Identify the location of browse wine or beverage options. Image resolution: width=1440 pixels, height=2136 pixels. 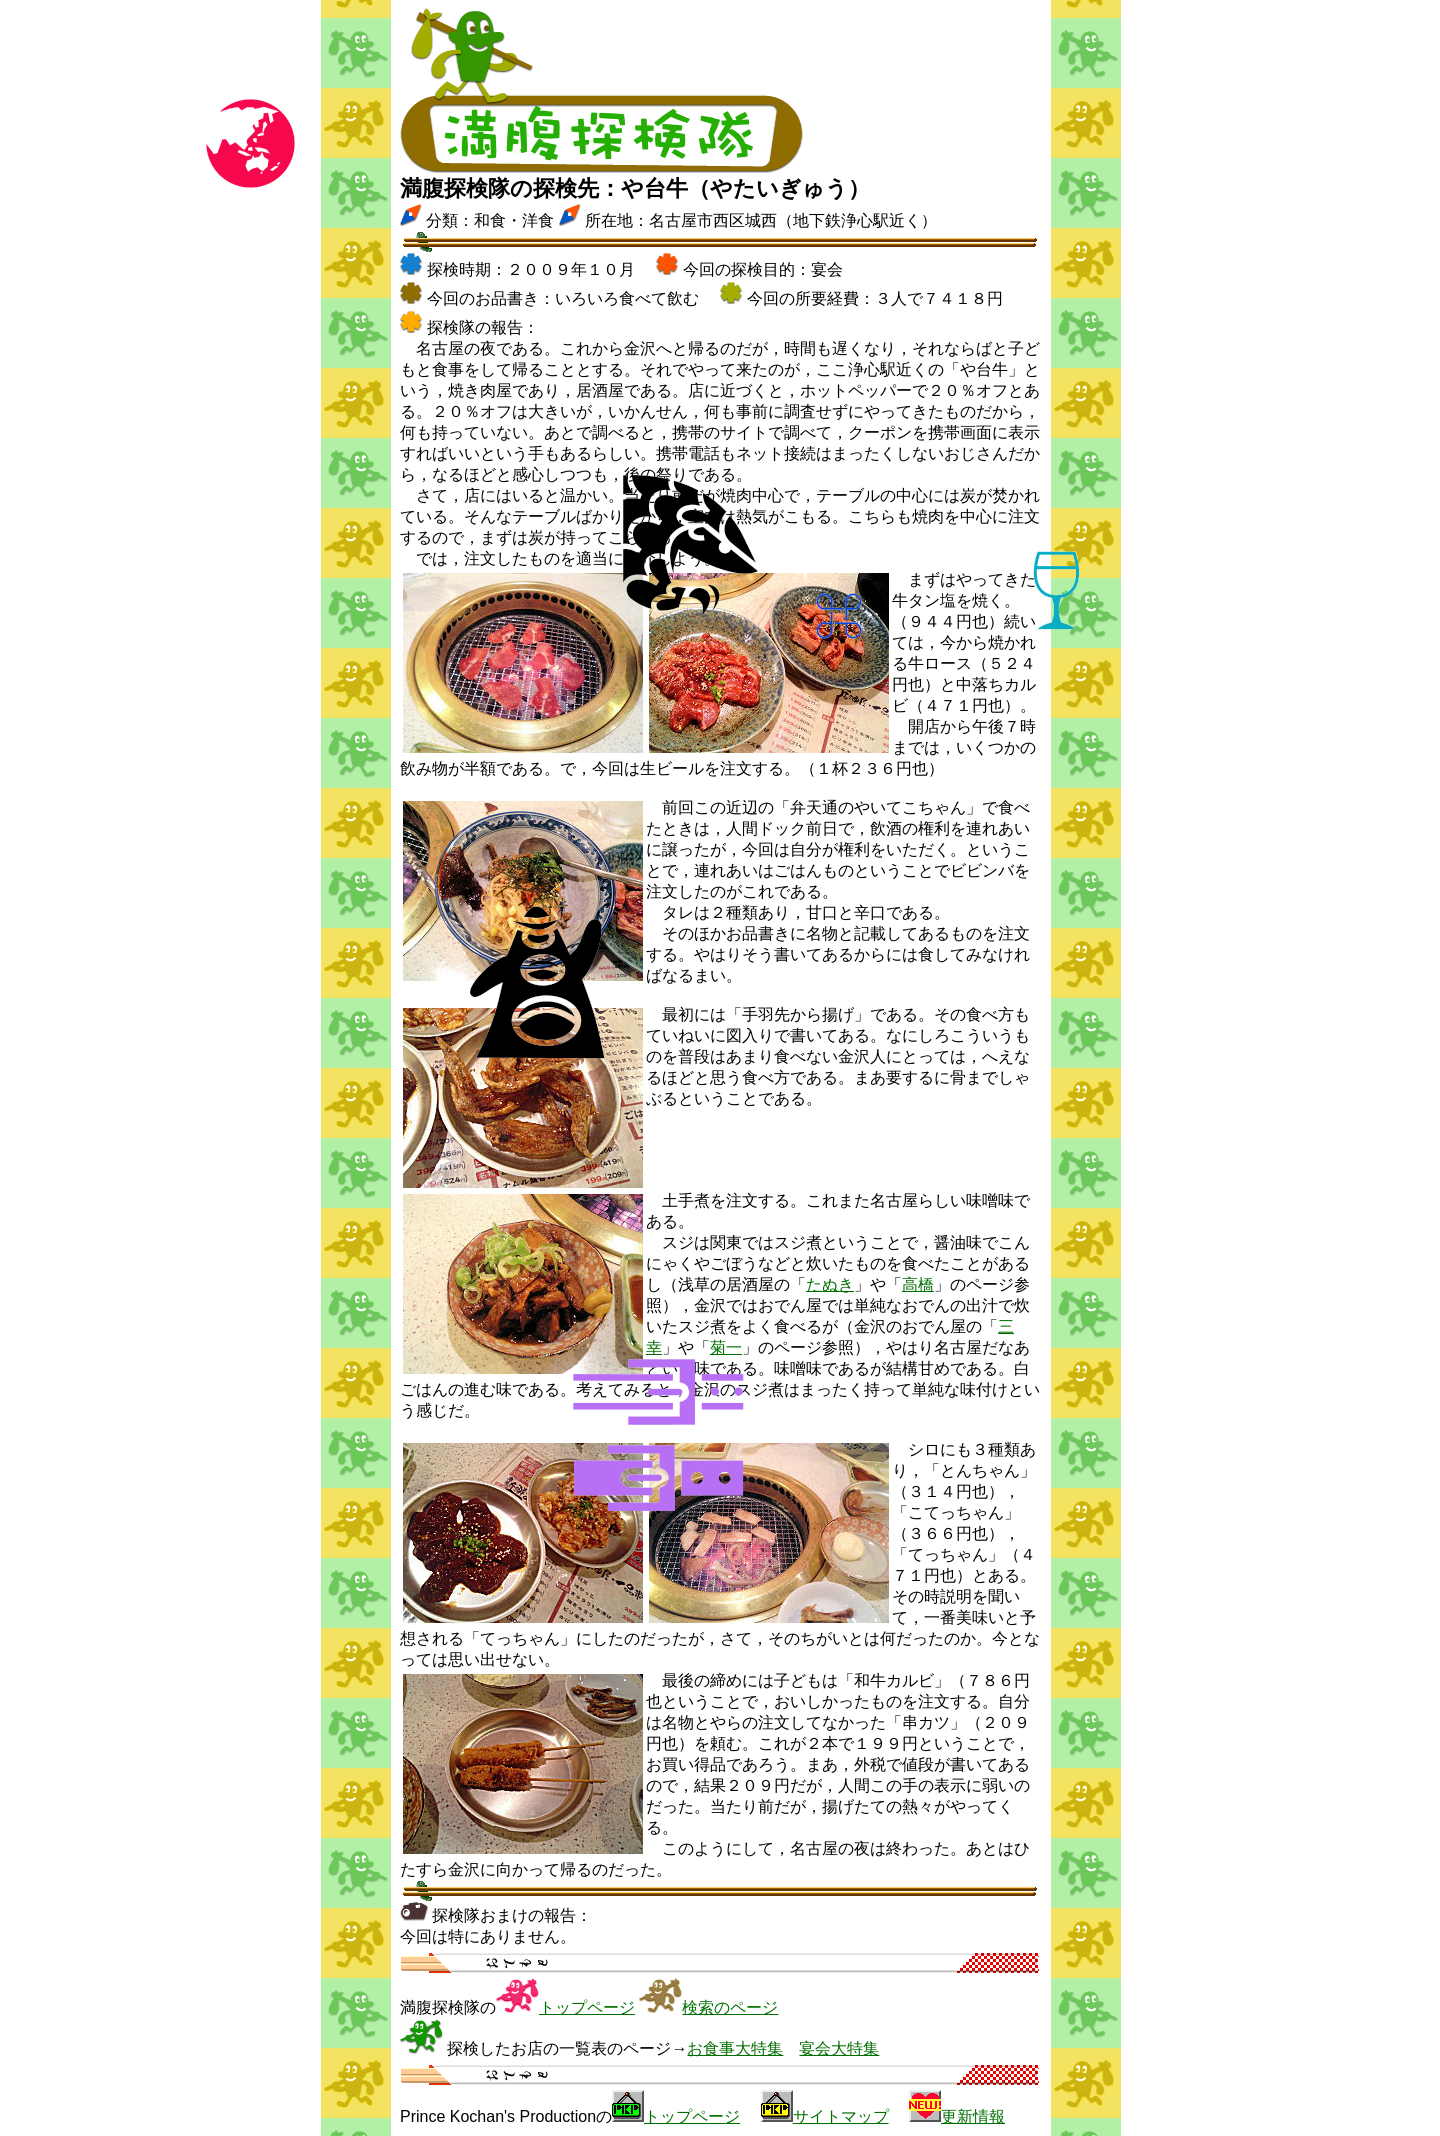
(1056, 590).